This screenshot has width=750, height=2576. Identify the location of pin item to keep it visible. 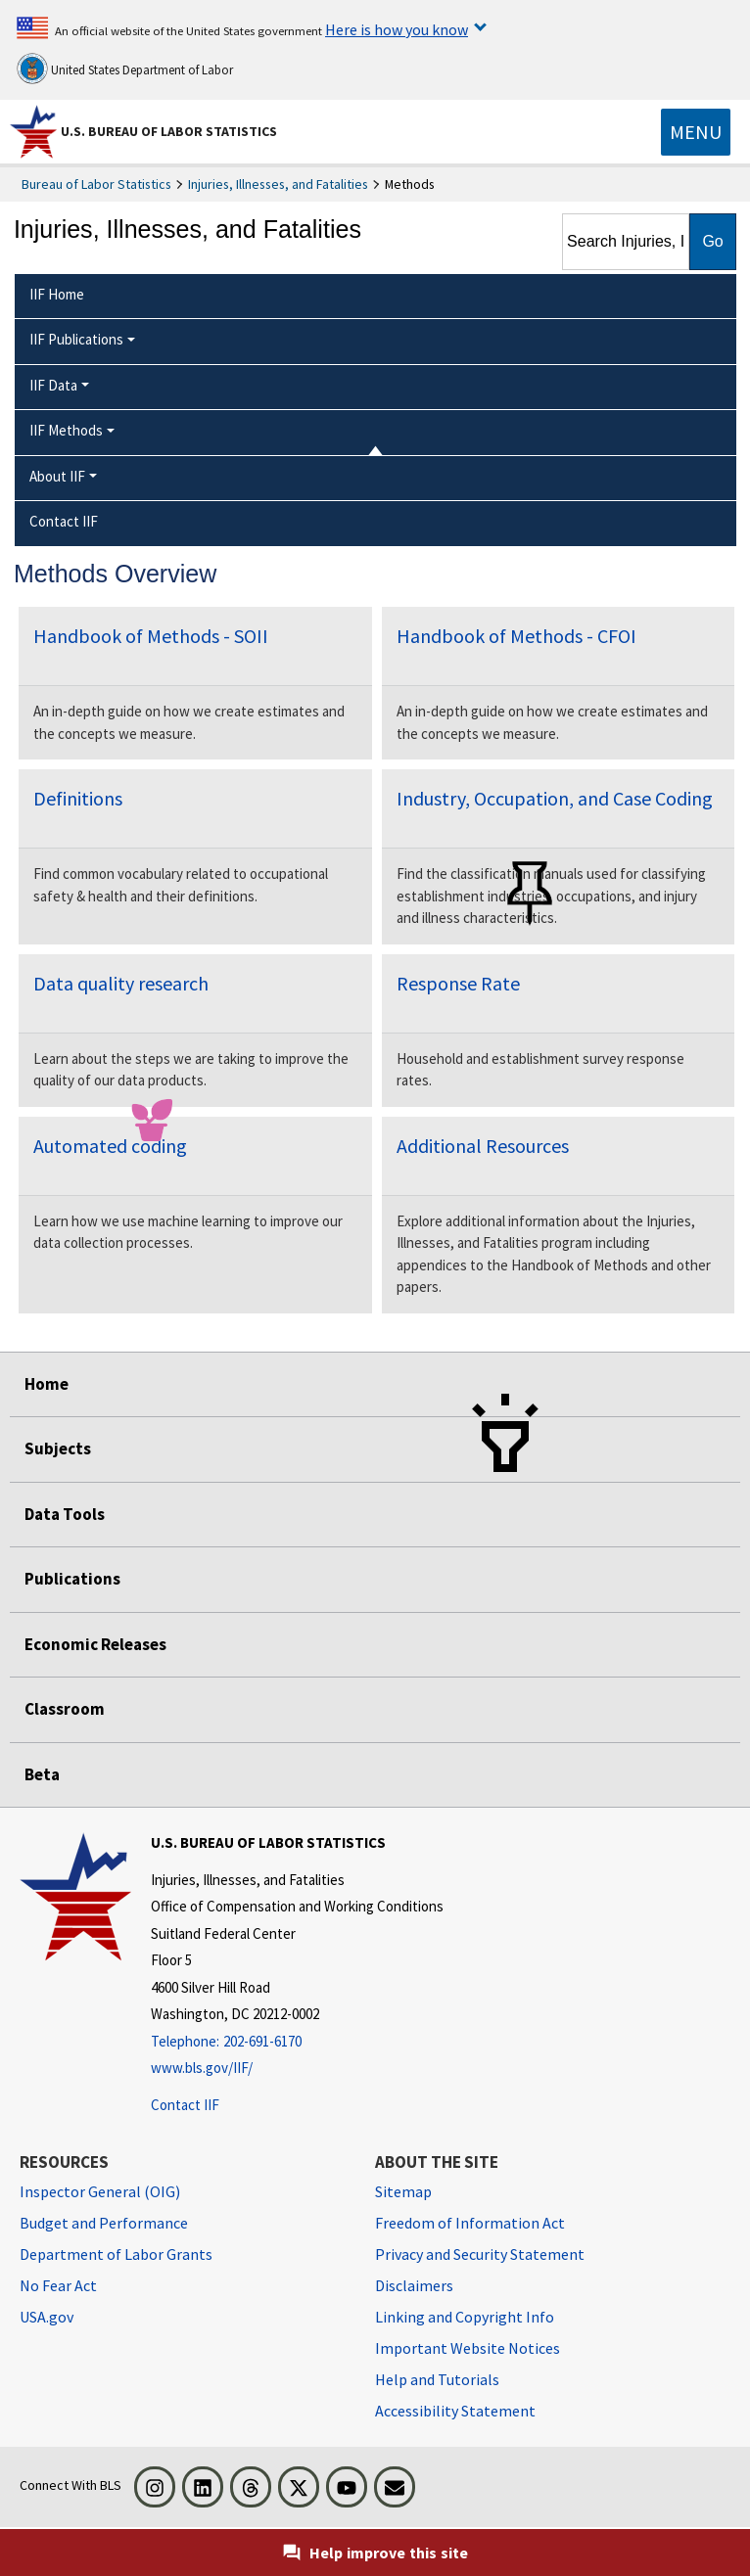
(532, 891).